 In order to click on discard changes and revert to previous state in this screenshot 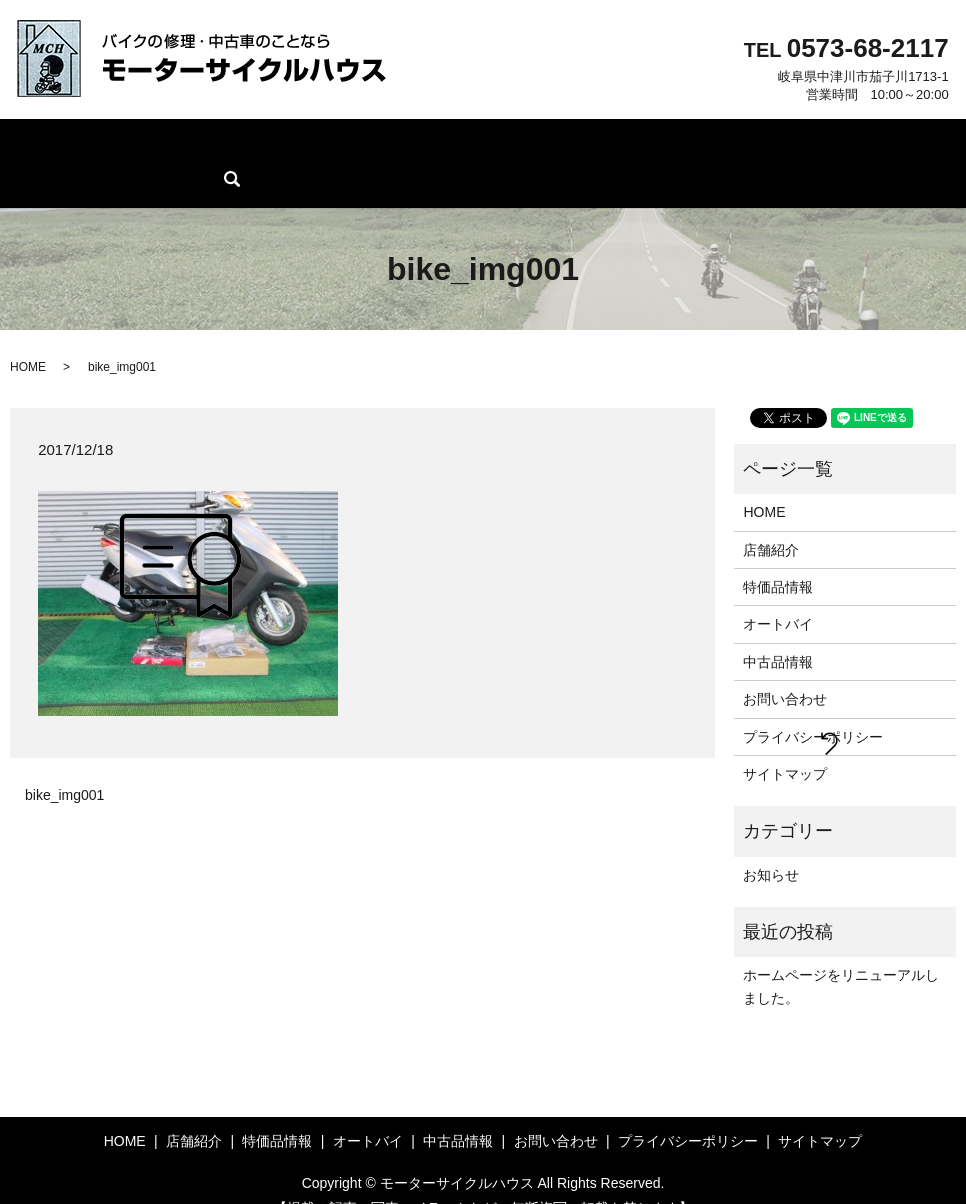, I will do `click(829, 743)`.